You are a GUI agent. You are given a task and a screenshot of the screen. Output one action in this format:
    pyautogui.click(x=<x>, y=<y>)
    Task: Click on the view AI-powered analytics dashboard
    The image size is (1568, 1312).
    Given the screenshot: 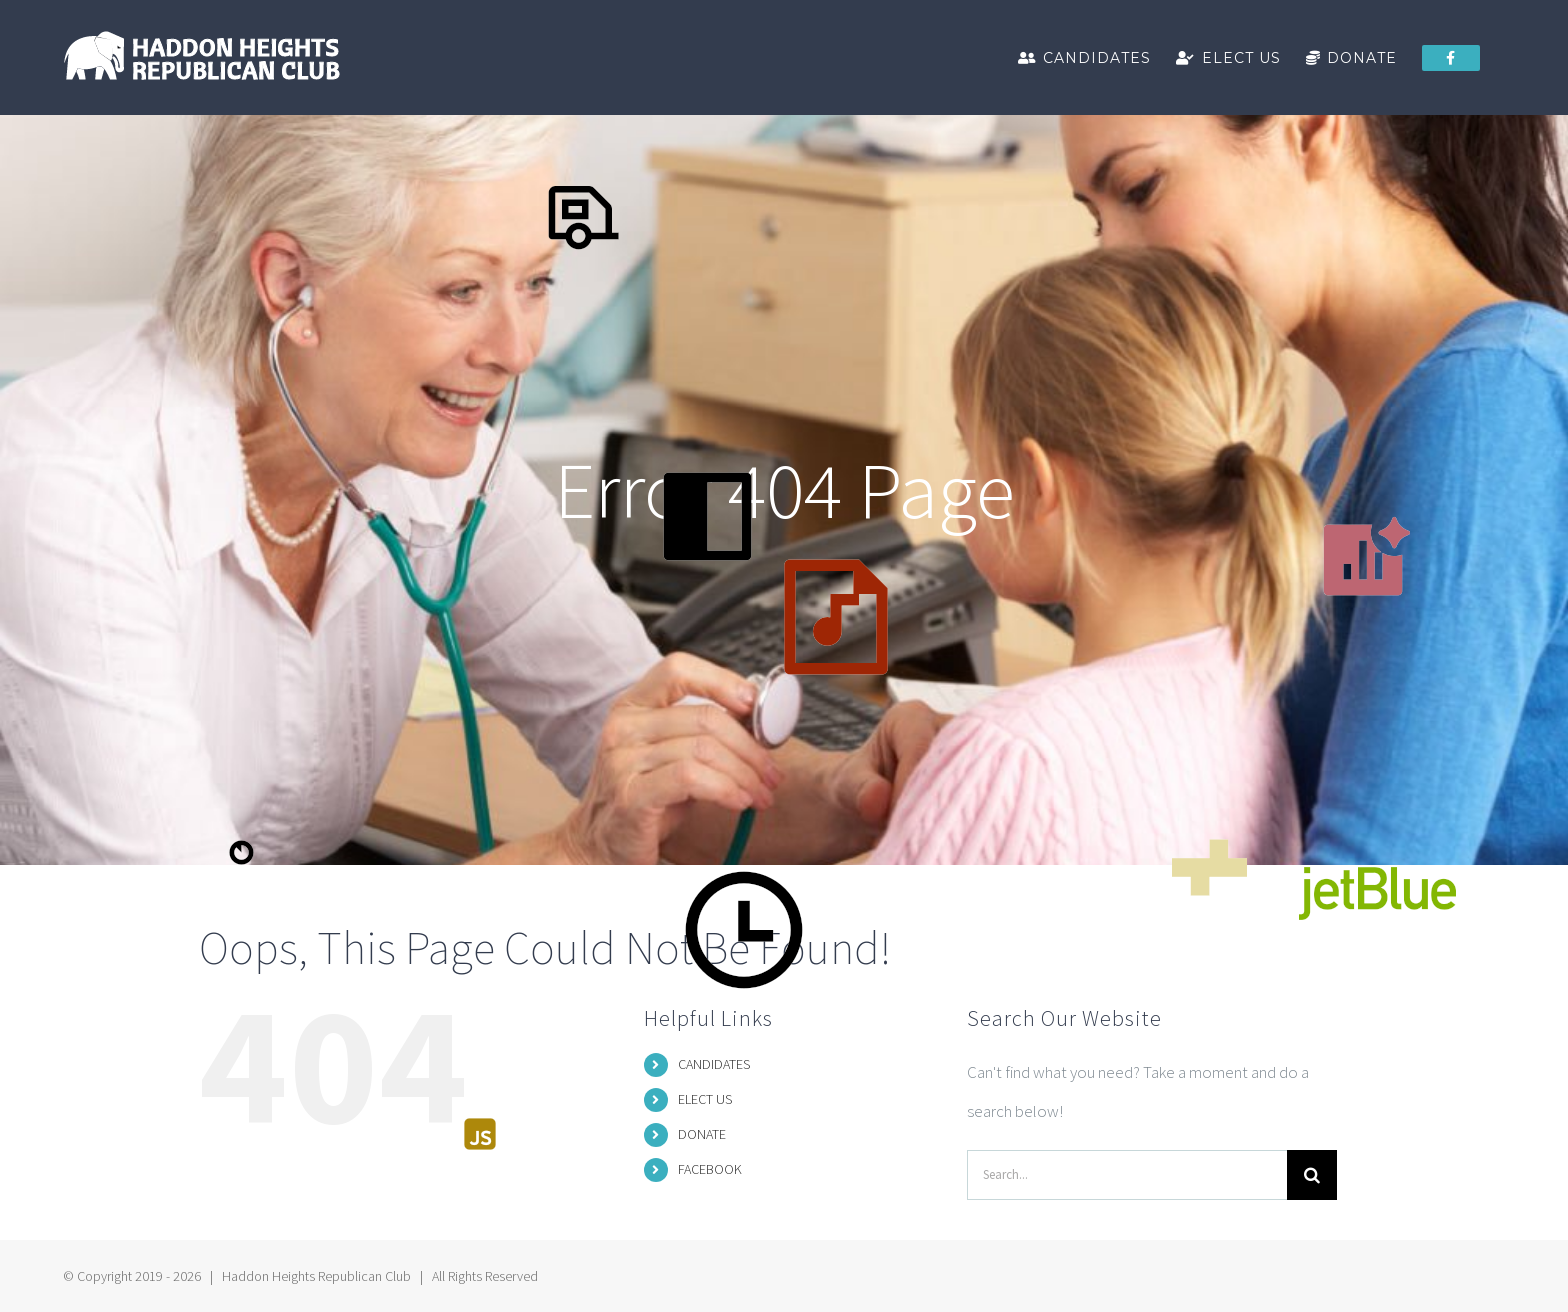 What is the action you would take?
    pyautogui.click(x=1363, y=560)
    